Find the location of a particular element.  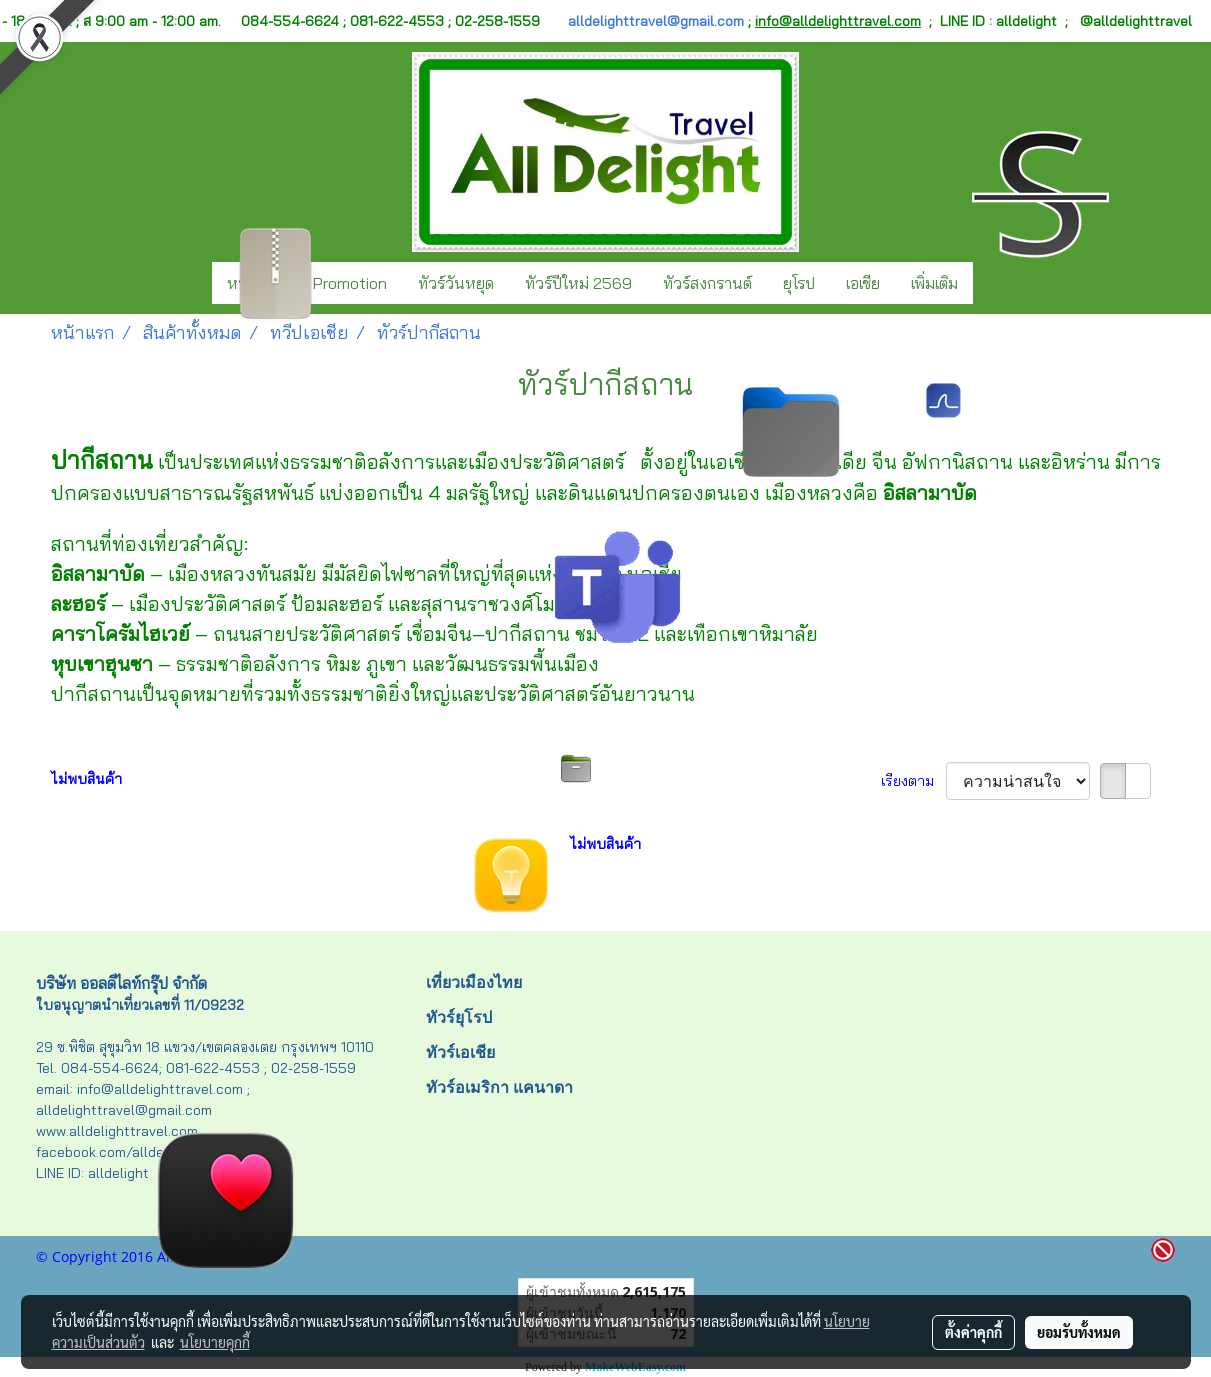

open engrampa archive manager is located at coordinates (275, 273).